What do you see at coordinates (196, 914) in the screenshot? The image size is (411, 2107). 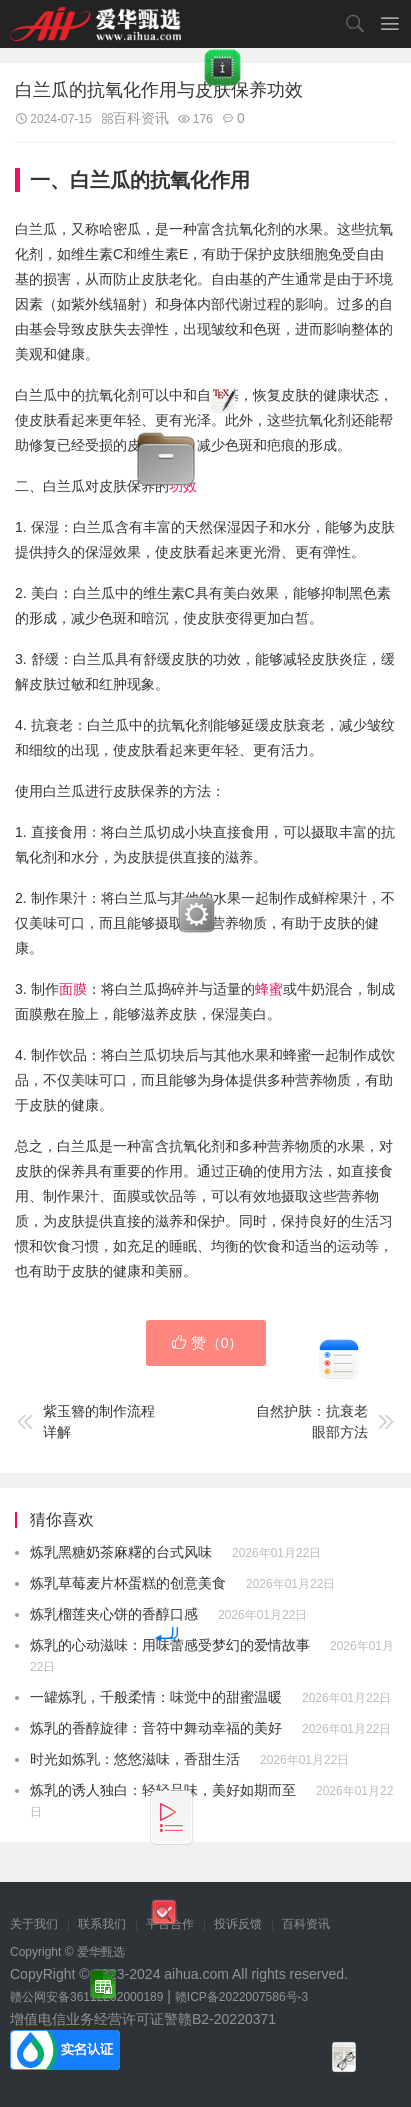 I see `executable application file` at bounding box center [196, 914].